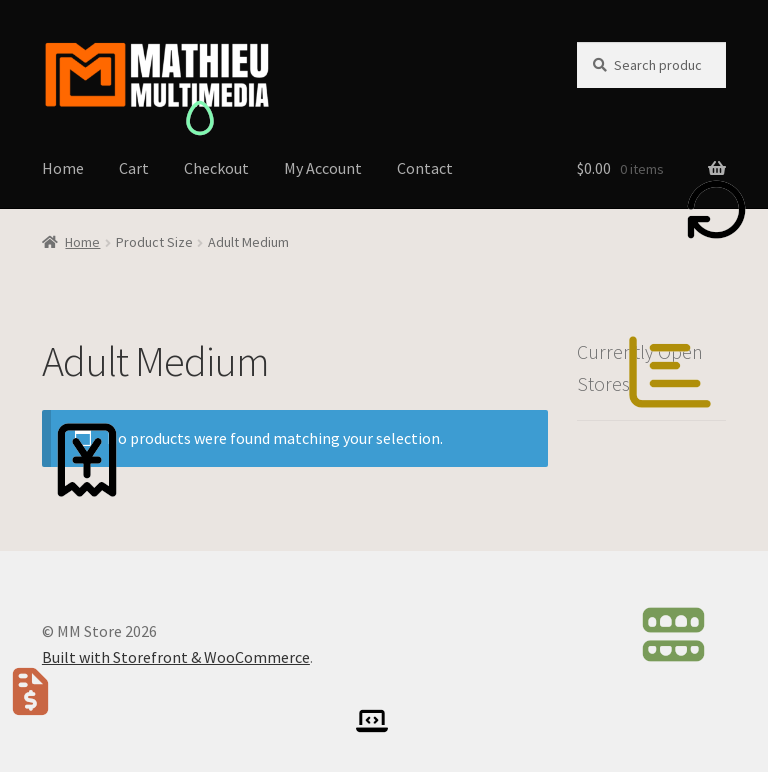 This screenshot has width=768, height=772. Describe the element at coordinates (200, 118) in the screenshot. I see `indicates egg or egg-containing ingredients in food items` at that location.